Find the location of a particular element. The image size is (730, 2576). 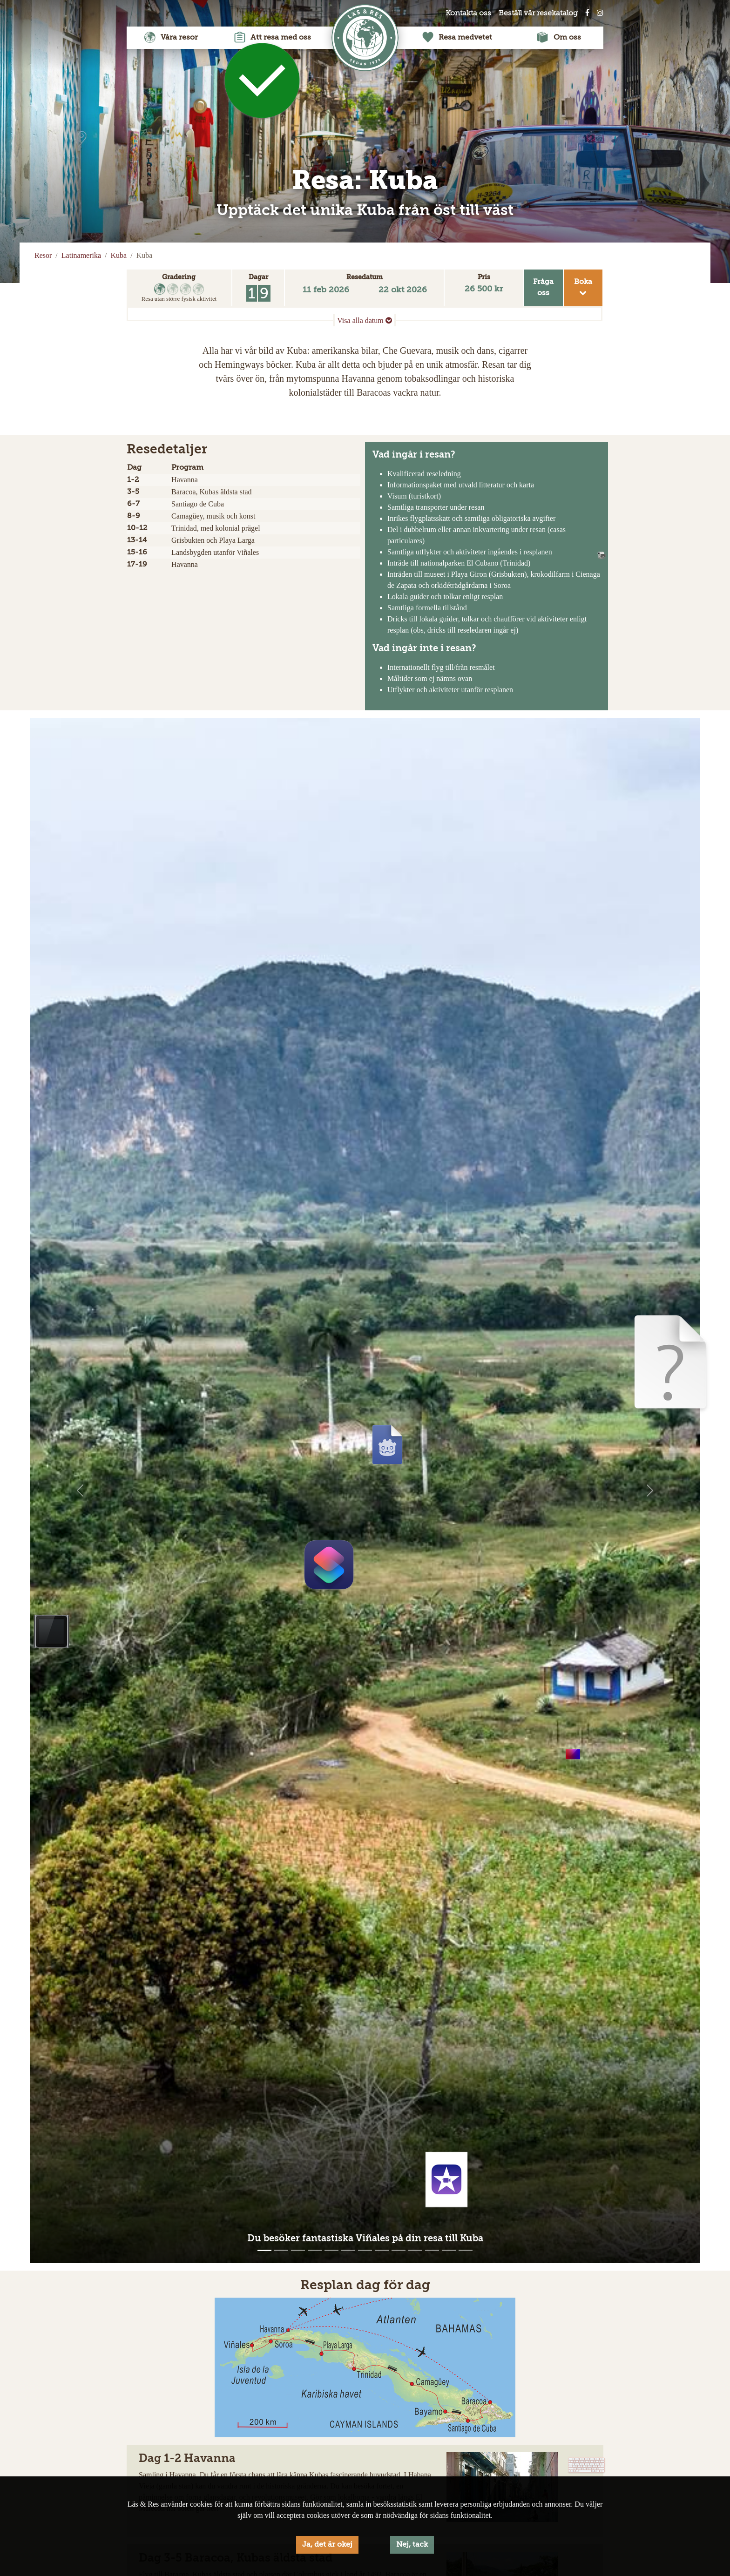

a godot game engine project file is located at coordinates (387, 1445).